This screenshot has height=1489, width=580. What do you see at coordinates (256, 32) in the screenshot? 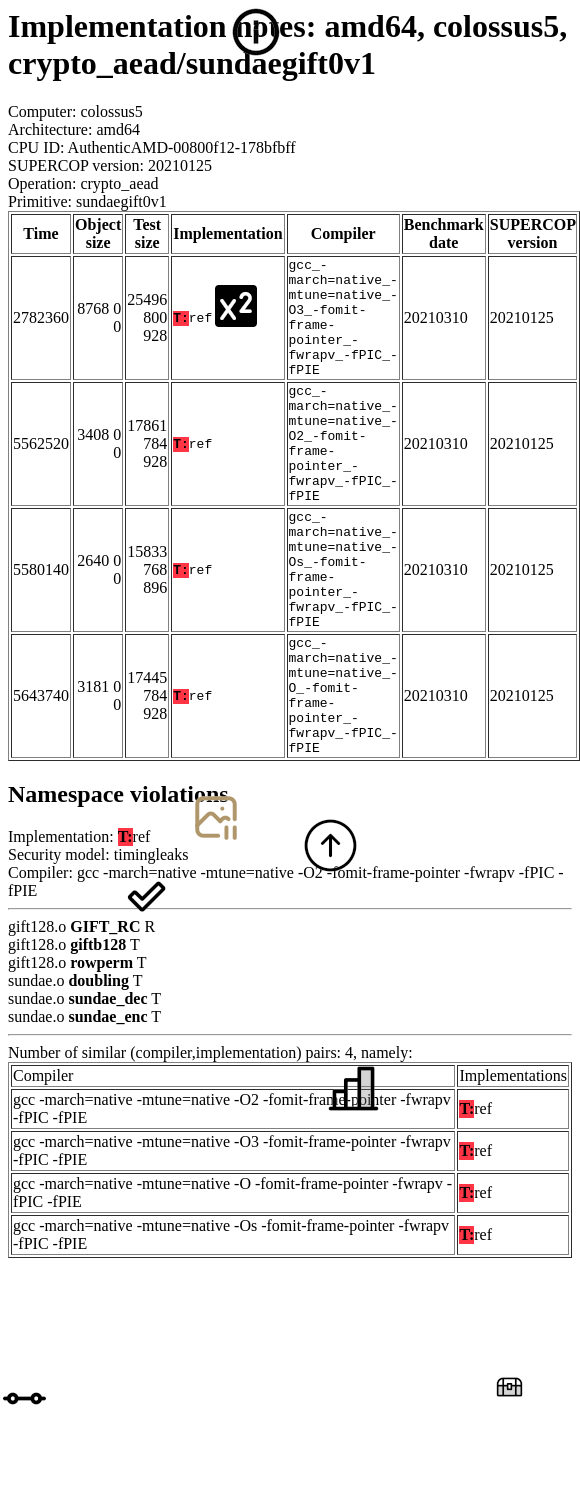
I see `view more information about this item` at bounding box center [256, 32].